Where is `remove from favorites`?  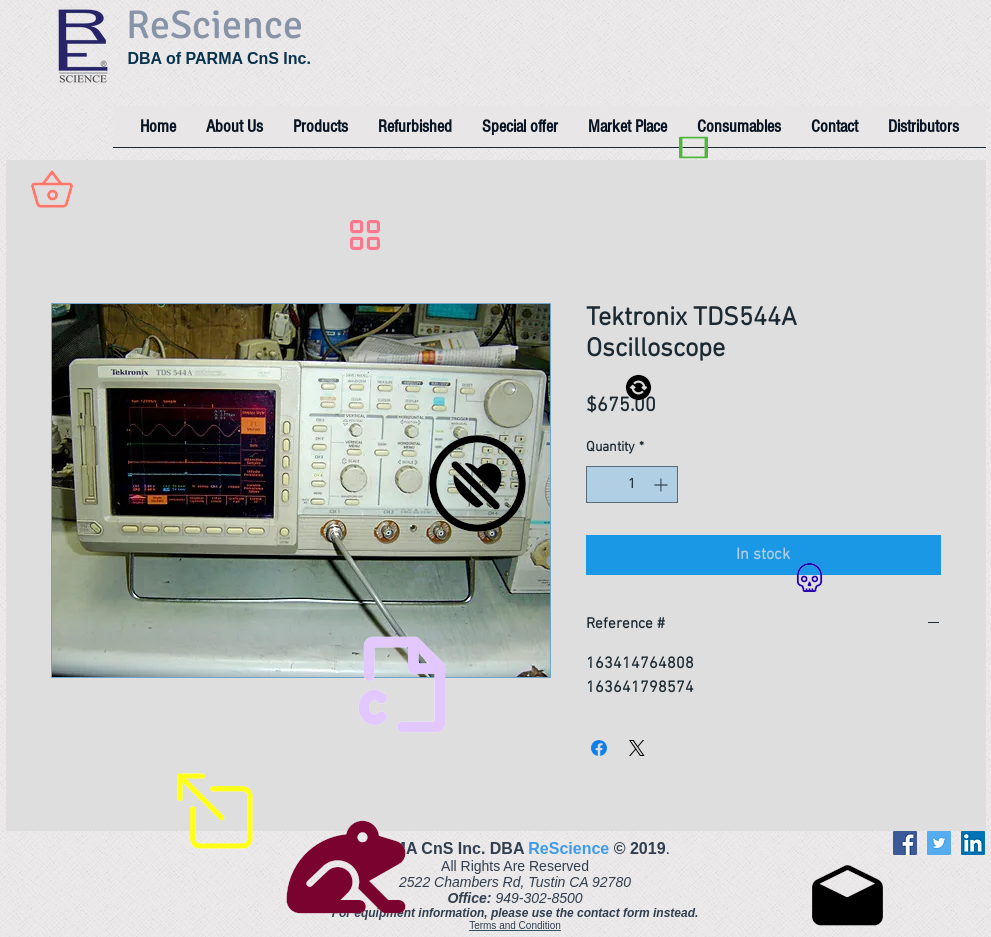 remove from favorites is located at coordinates (477, 483).